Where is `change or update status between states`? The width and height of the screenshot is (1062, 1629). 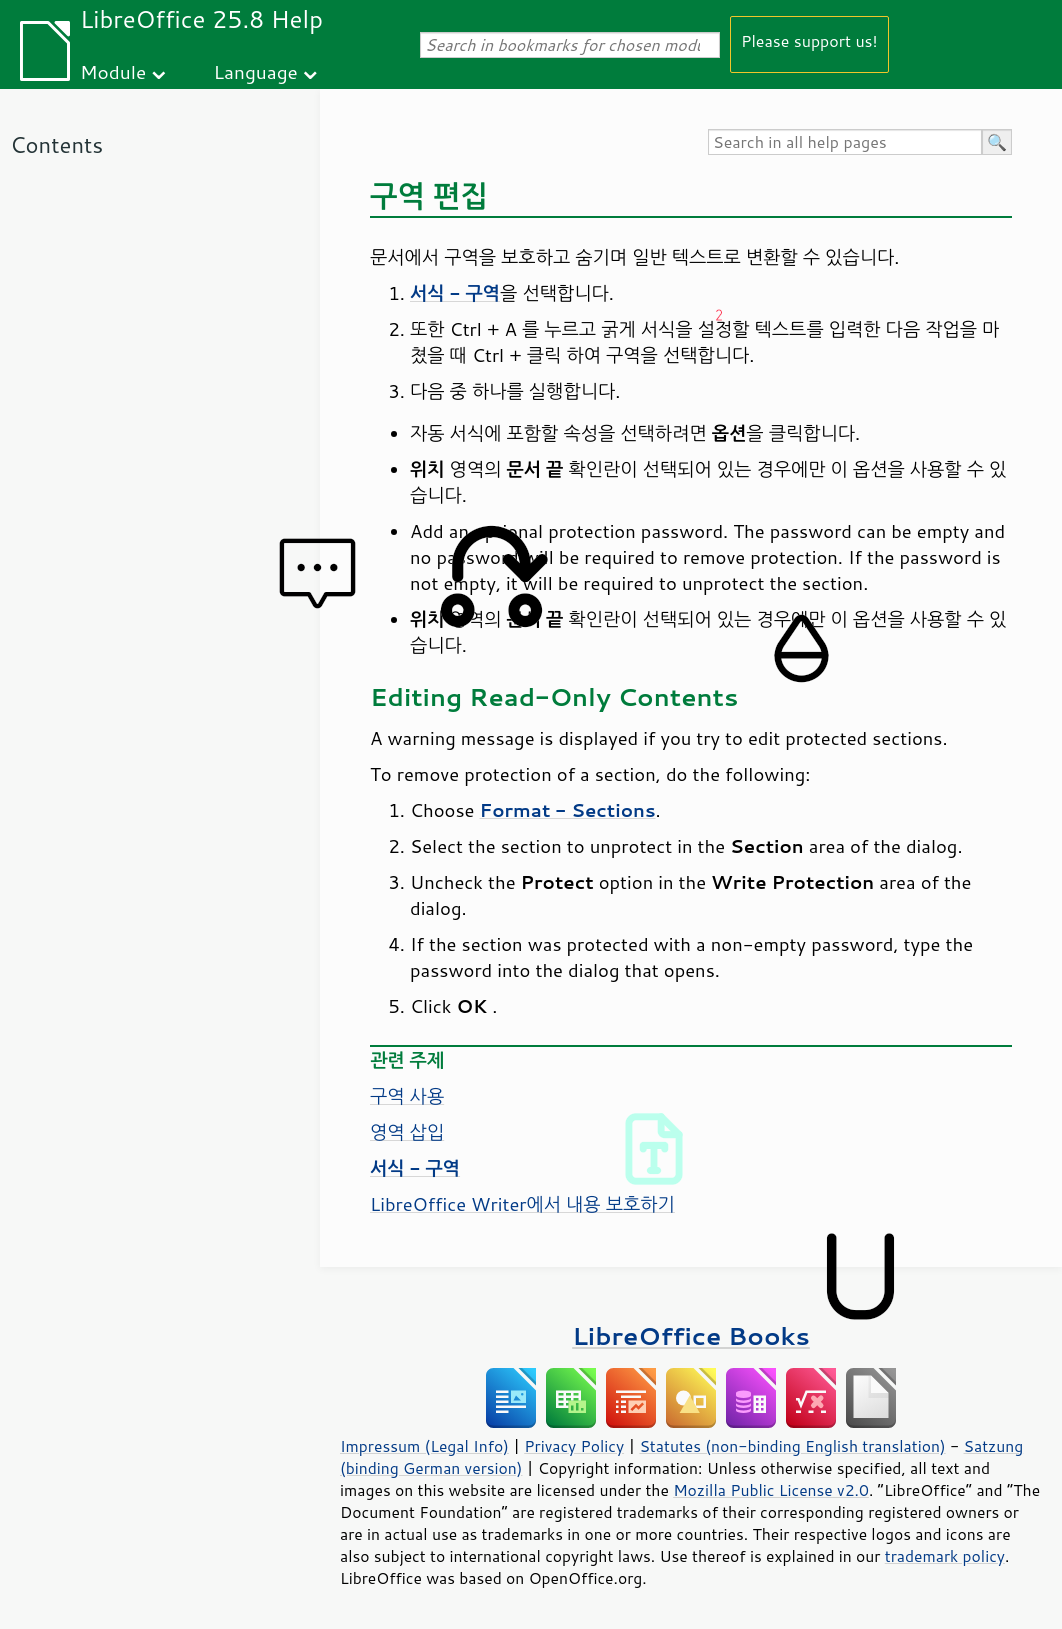
change or update status between states is located at coordinates (491, 576).